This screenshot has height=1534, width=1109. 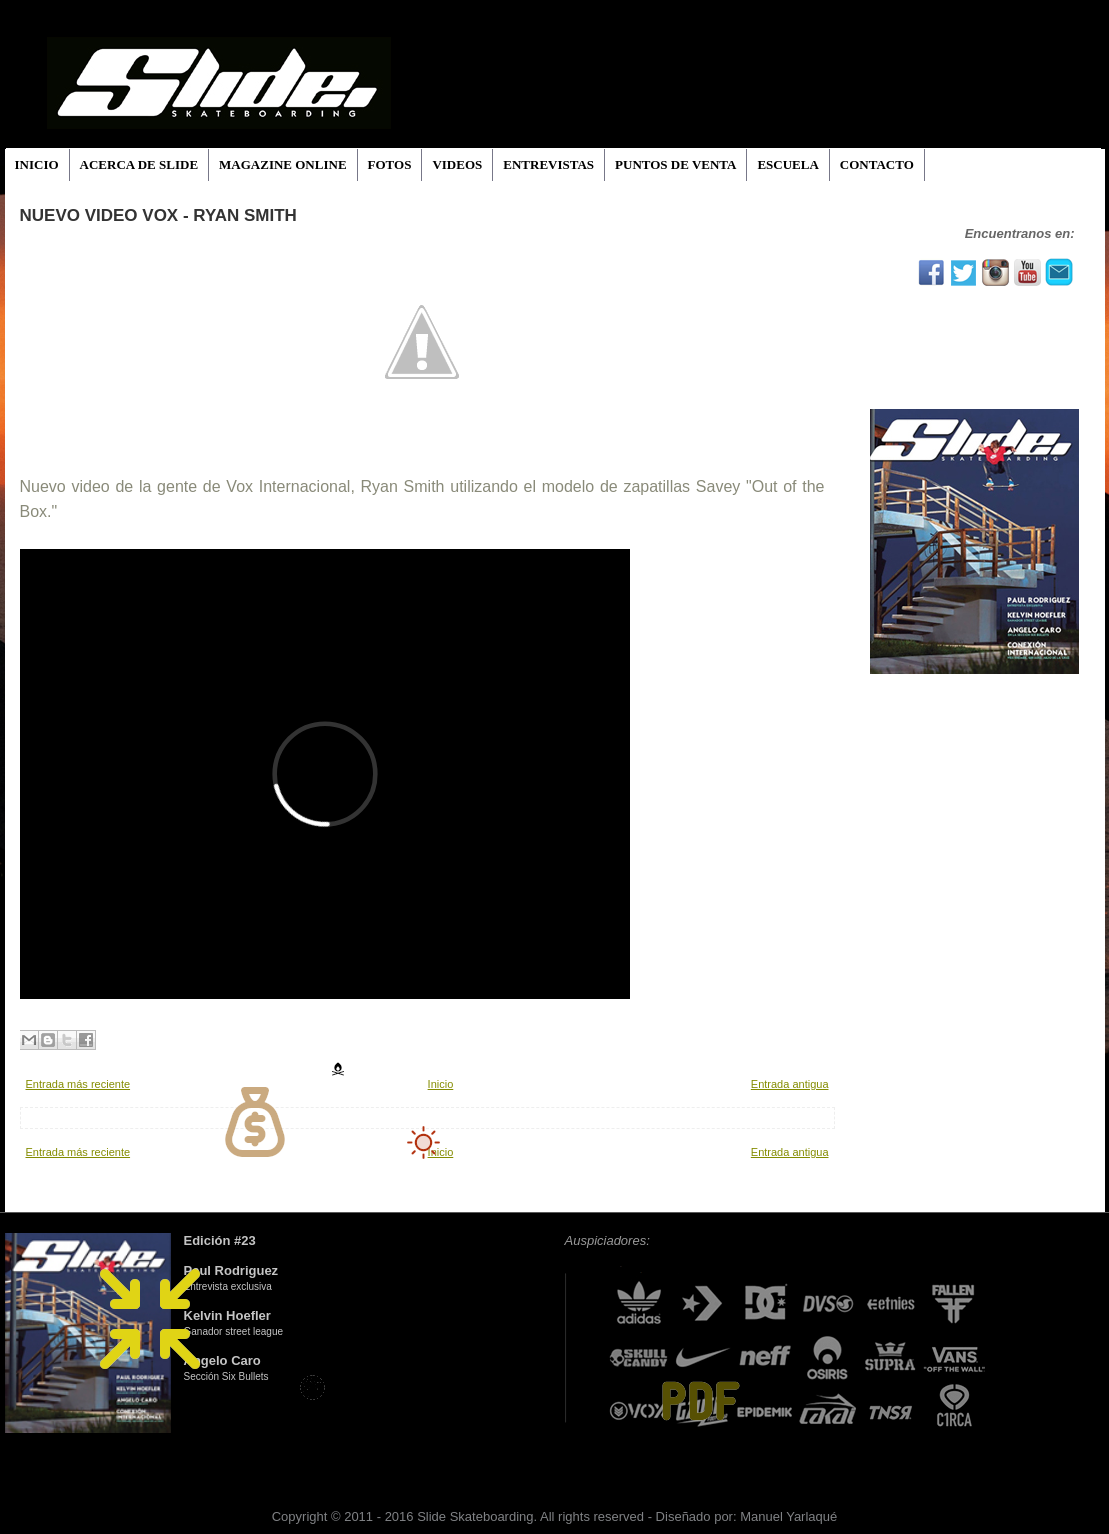 I want to click on toggle light mode or theme, so click(x=423, y=1142).